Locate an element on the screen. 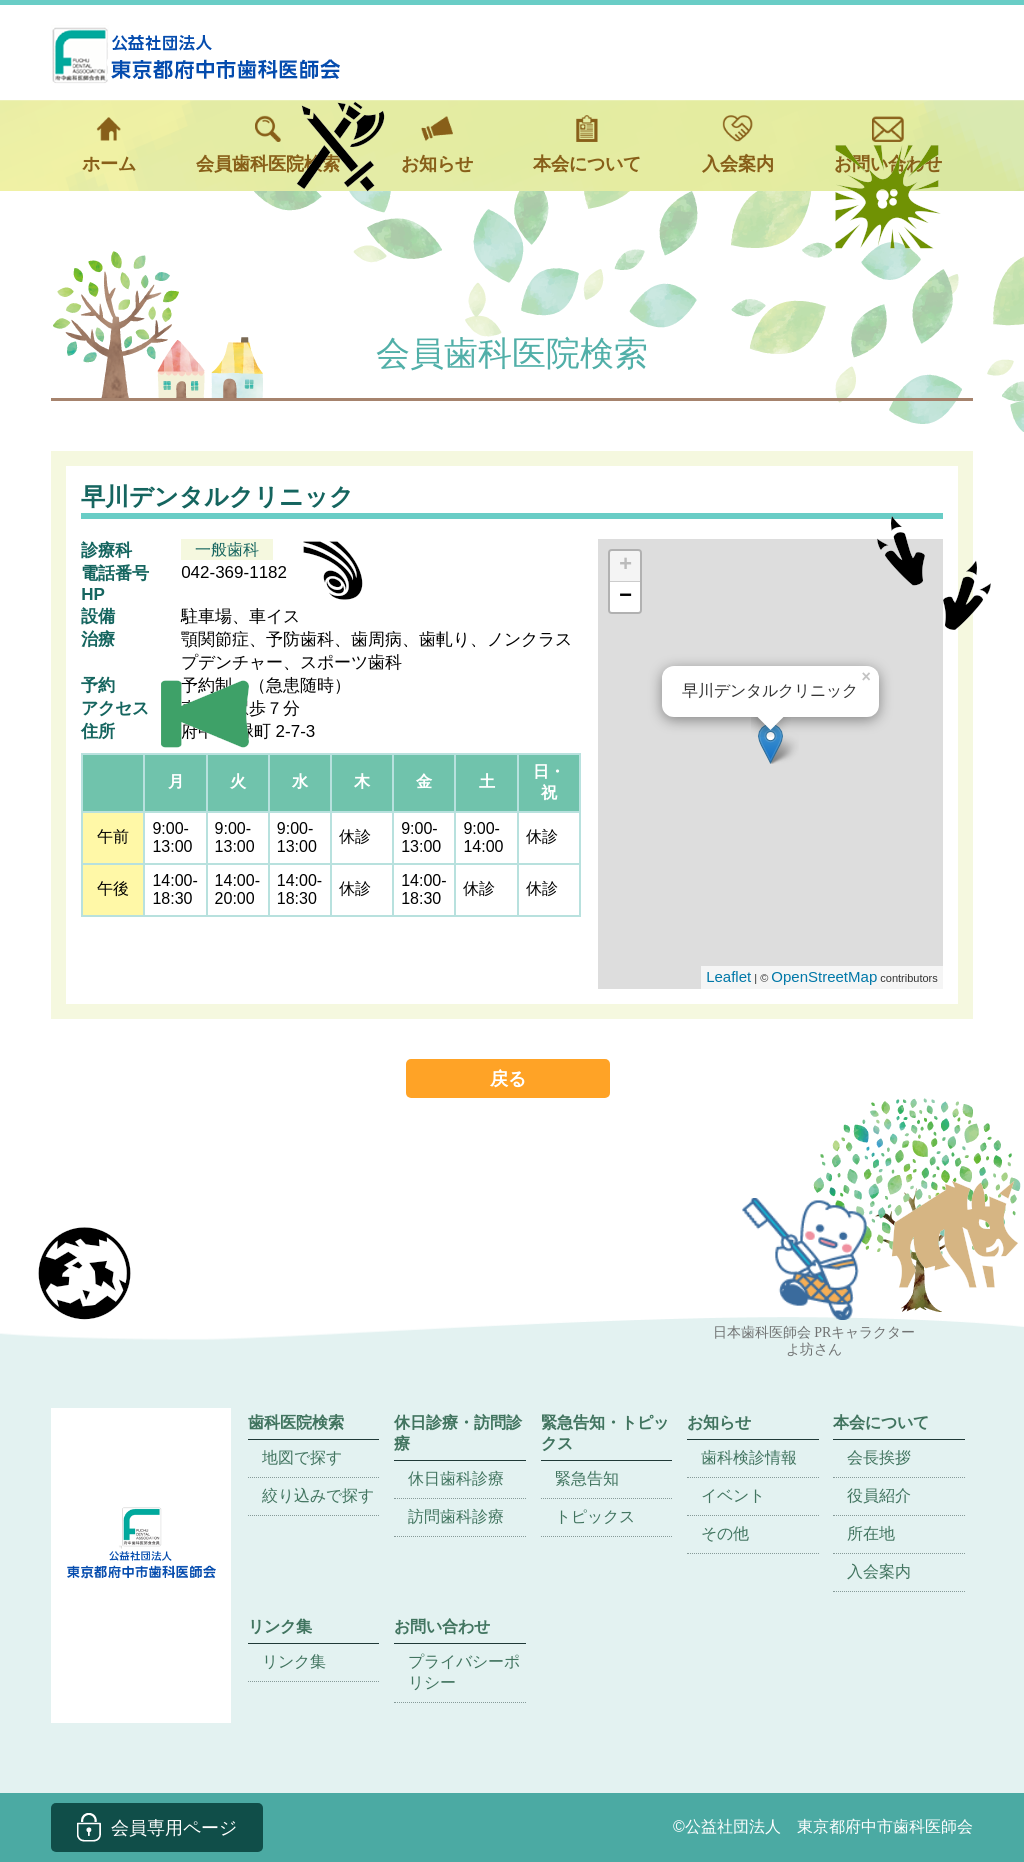 Image resolution: width=1024 pixels, height=1862 pixels. select boar character or unit in game is located at coordinates (955, 1232).